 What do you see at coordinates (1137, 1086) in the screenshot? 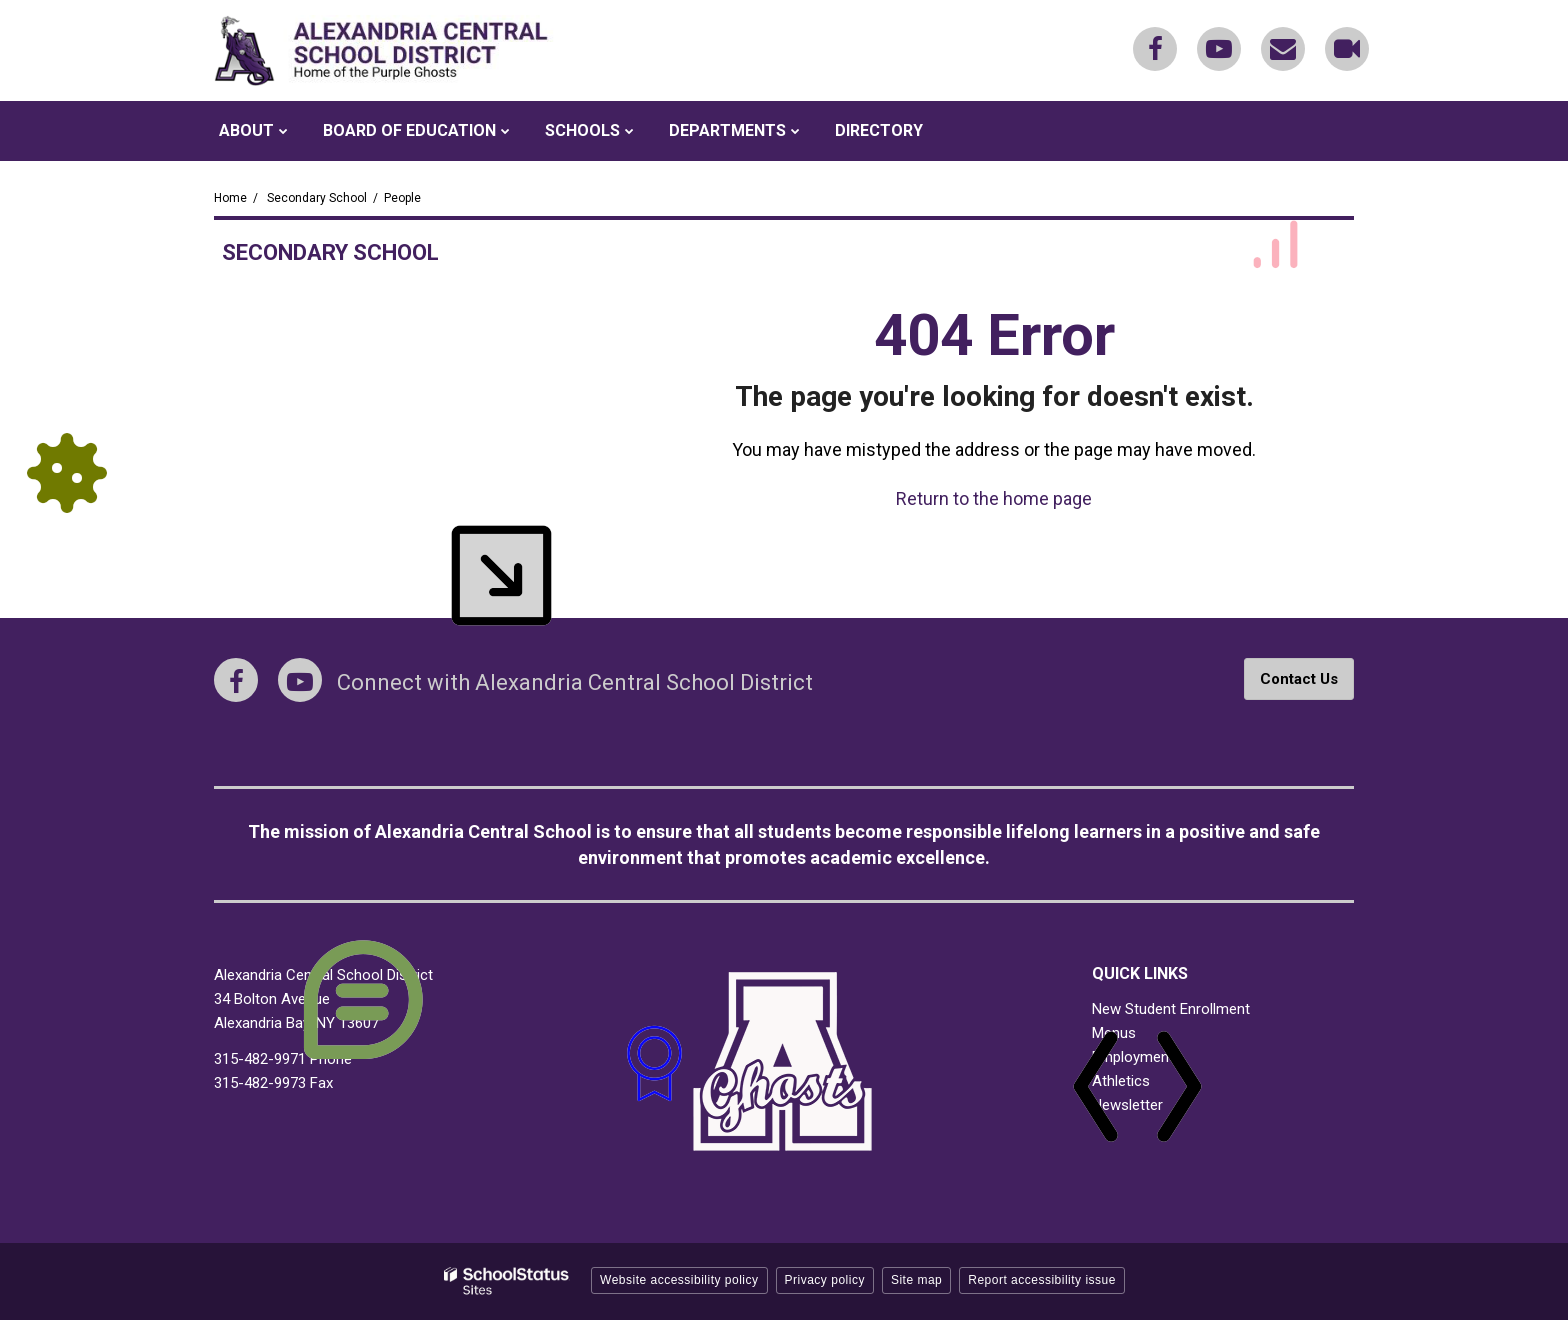
I see `view or edit source code` at bounding box center [1137, 1086].